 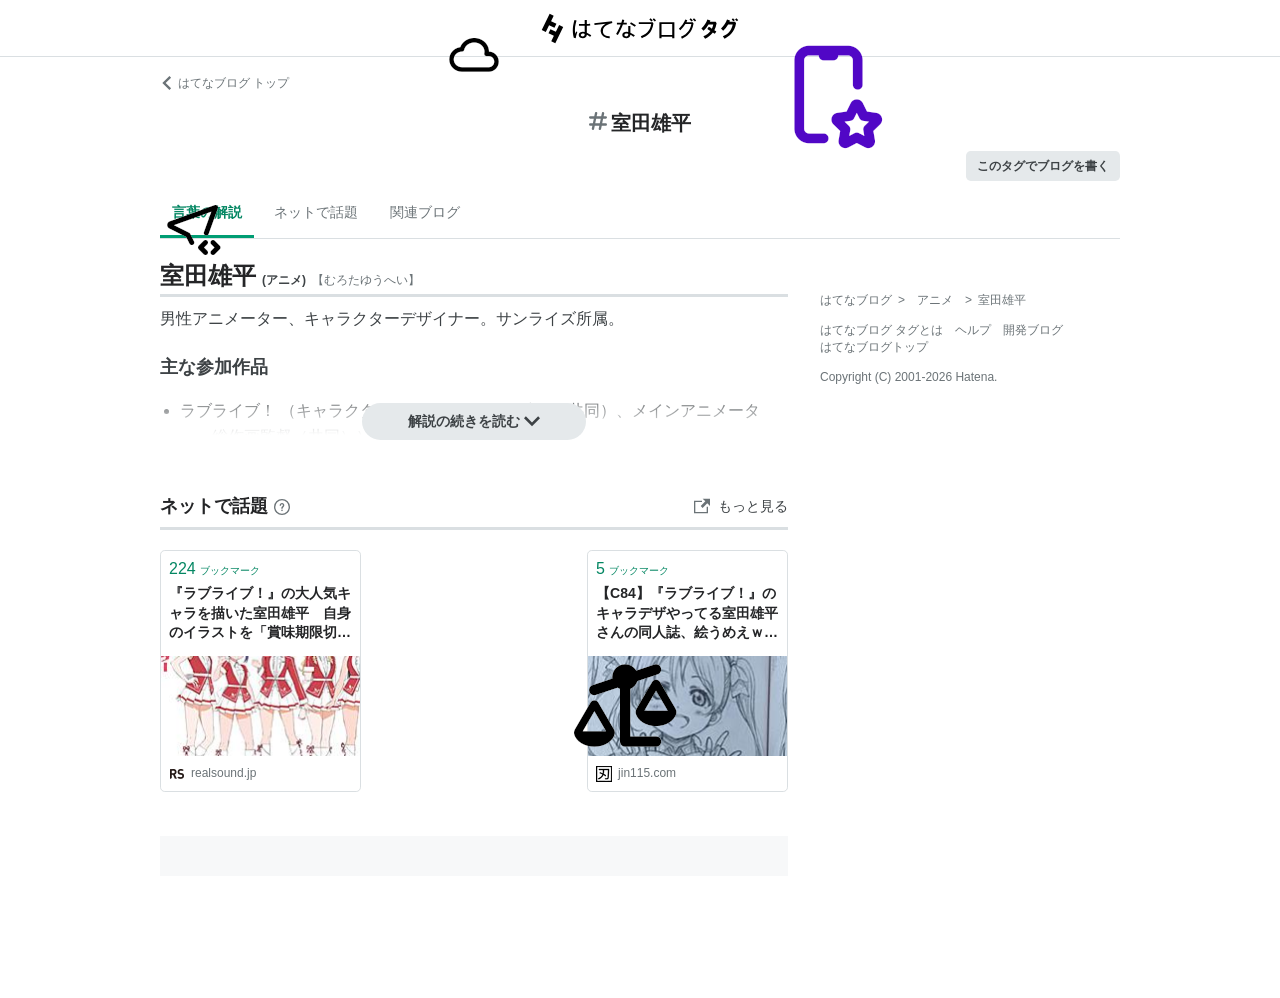 I want to click on indicates an unbalanced comparison or unequal weight, so click(x=625, y=705).